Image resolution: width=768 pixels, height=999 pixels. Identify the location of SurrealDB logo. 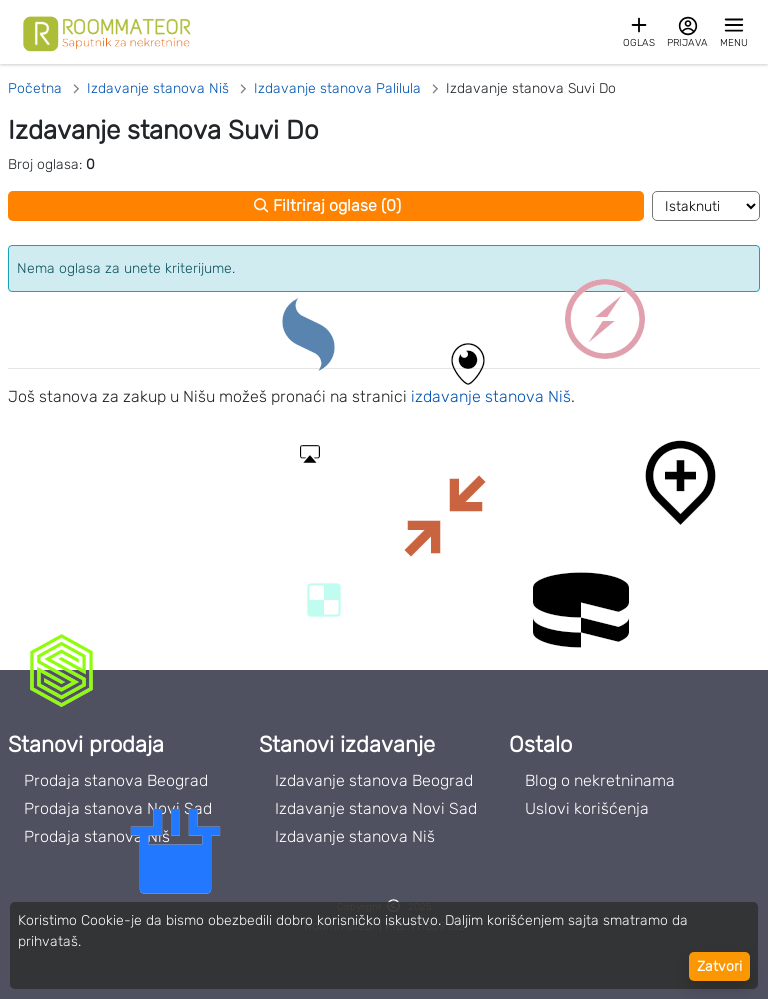
(61, 670).